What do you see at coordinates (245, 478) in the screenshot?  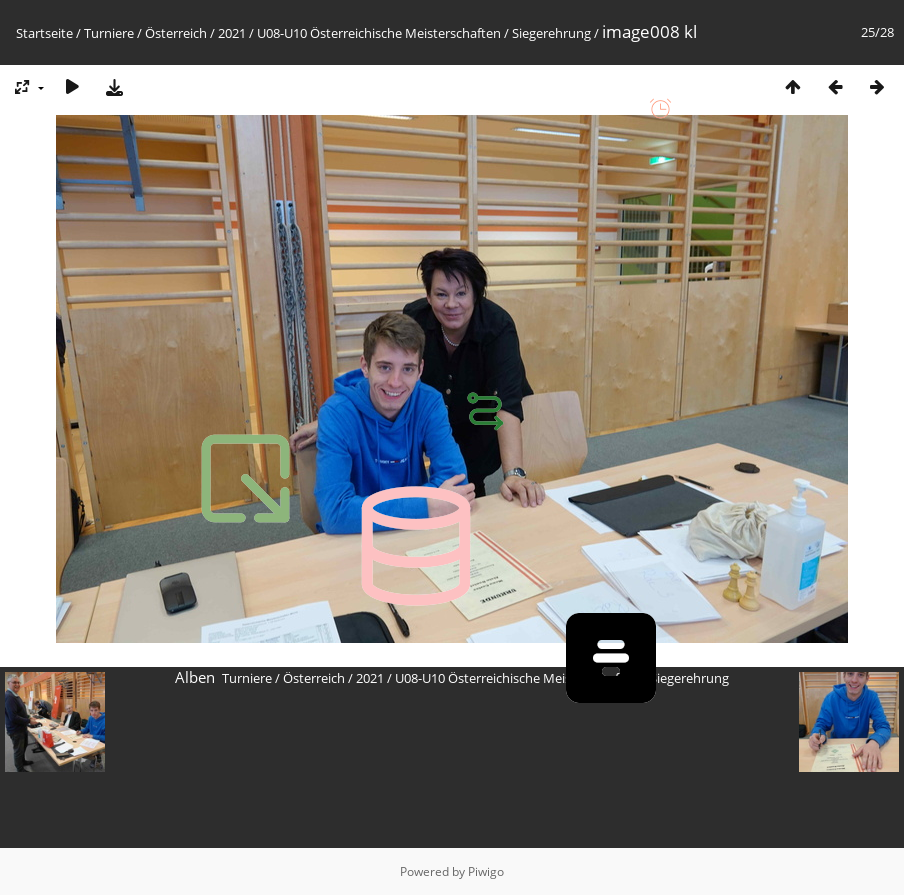 I see `expand content to full screen` at bounding box center [245, 478].